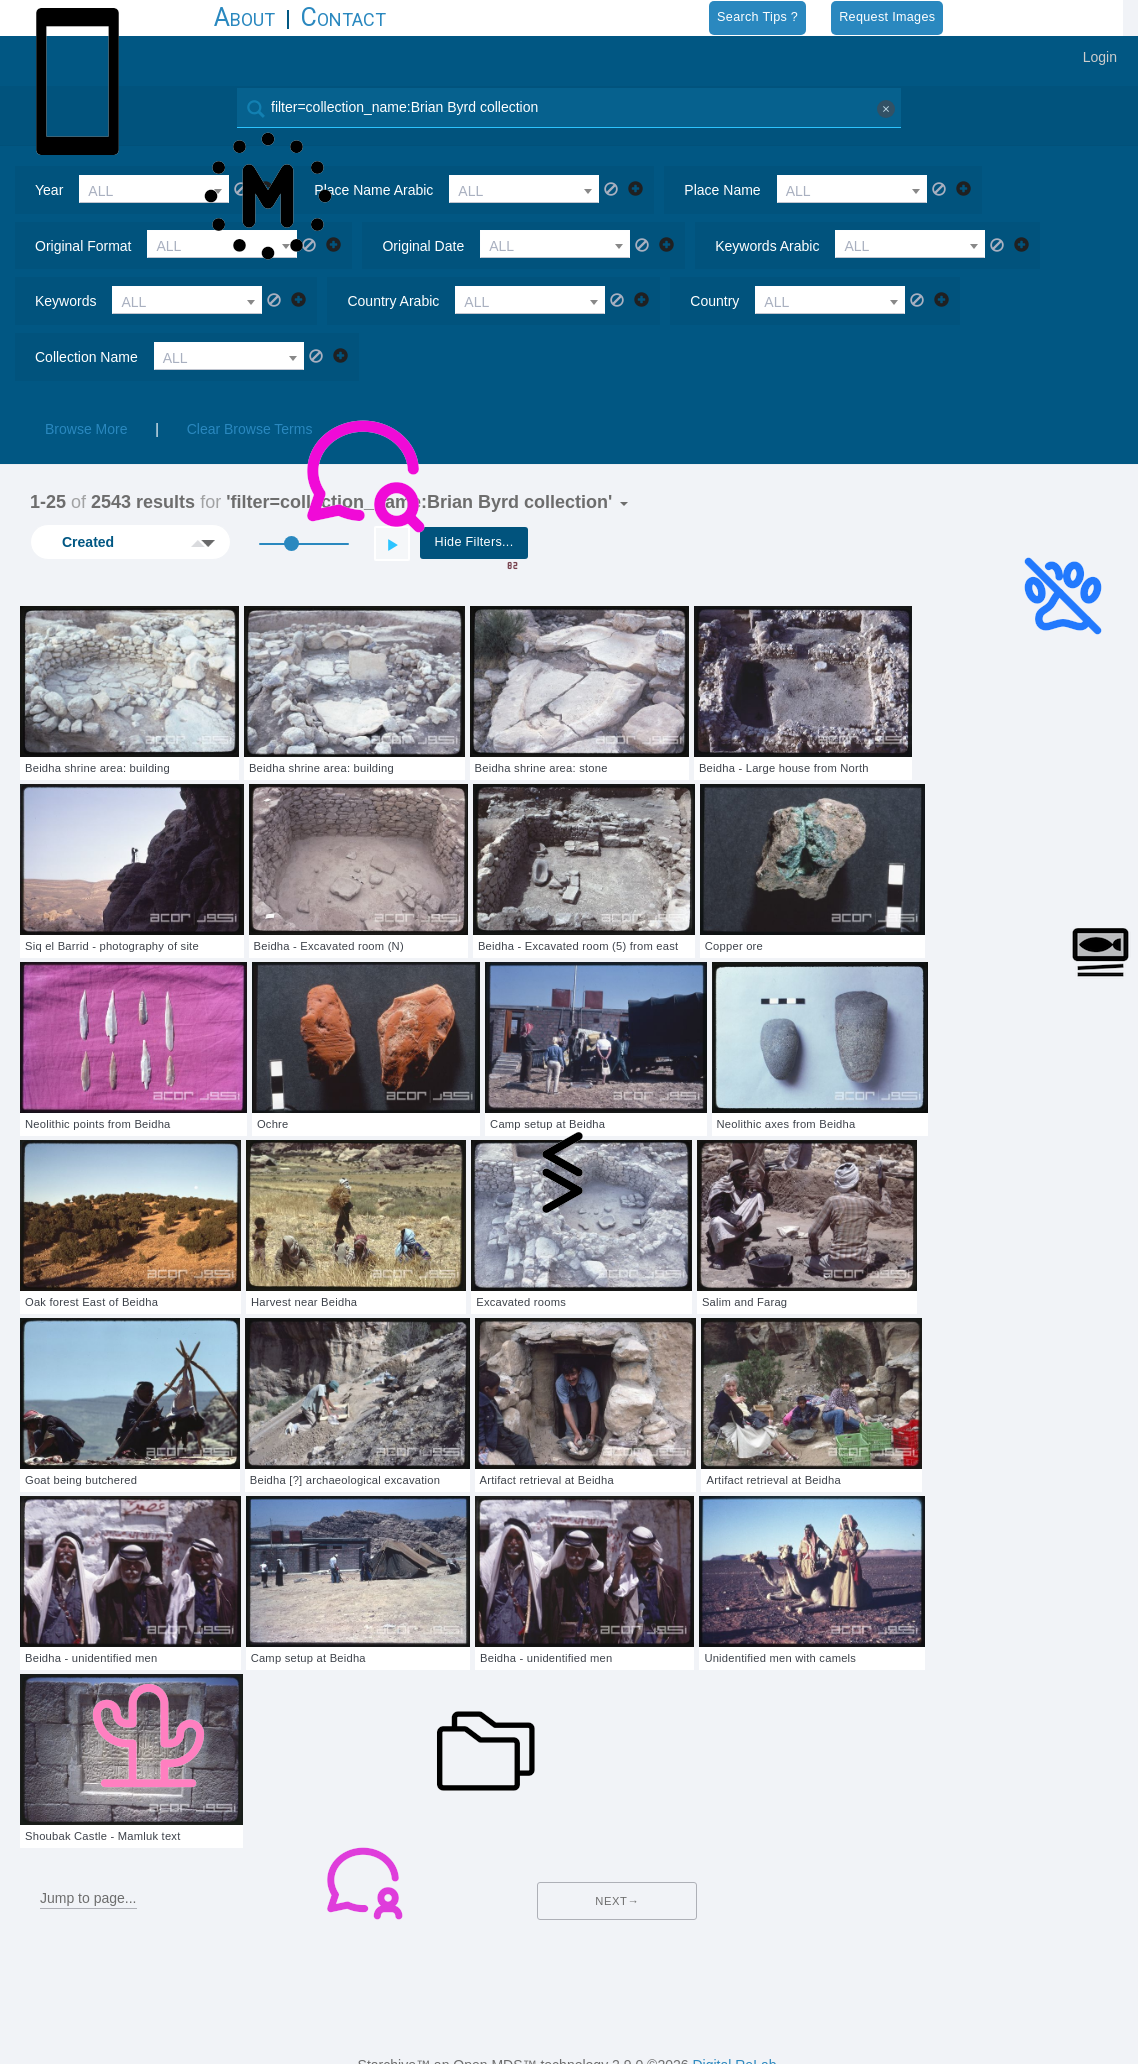 The width and height of the screenshot is (1138, 2064). Describe the element at coordinates (363, 1880) in the screenshot. I see `view conversation with a specific contact` at that location.